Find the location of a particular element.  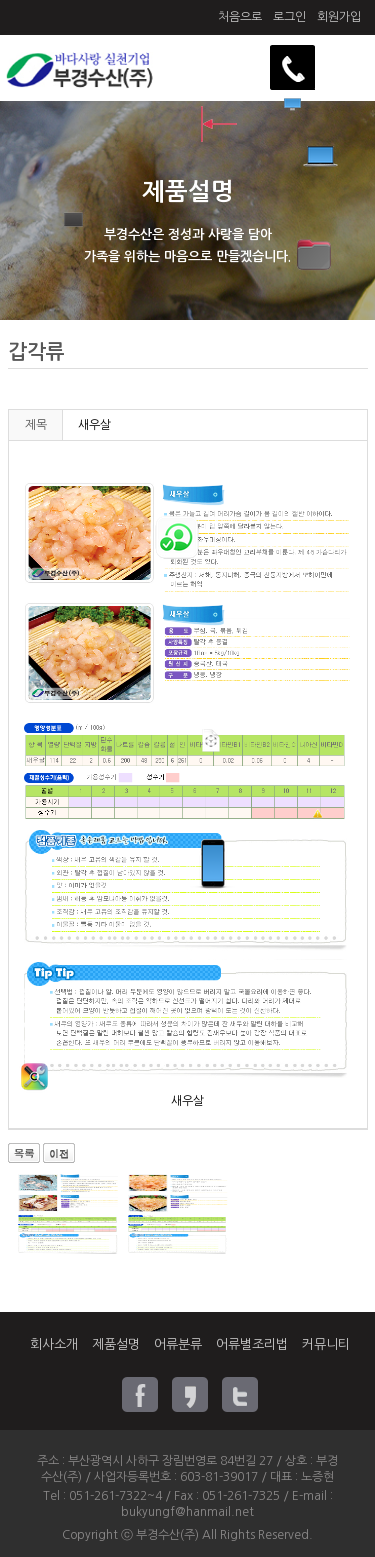

iPhone SE 2 device connected to your mac is located at coordinates (213, 864).